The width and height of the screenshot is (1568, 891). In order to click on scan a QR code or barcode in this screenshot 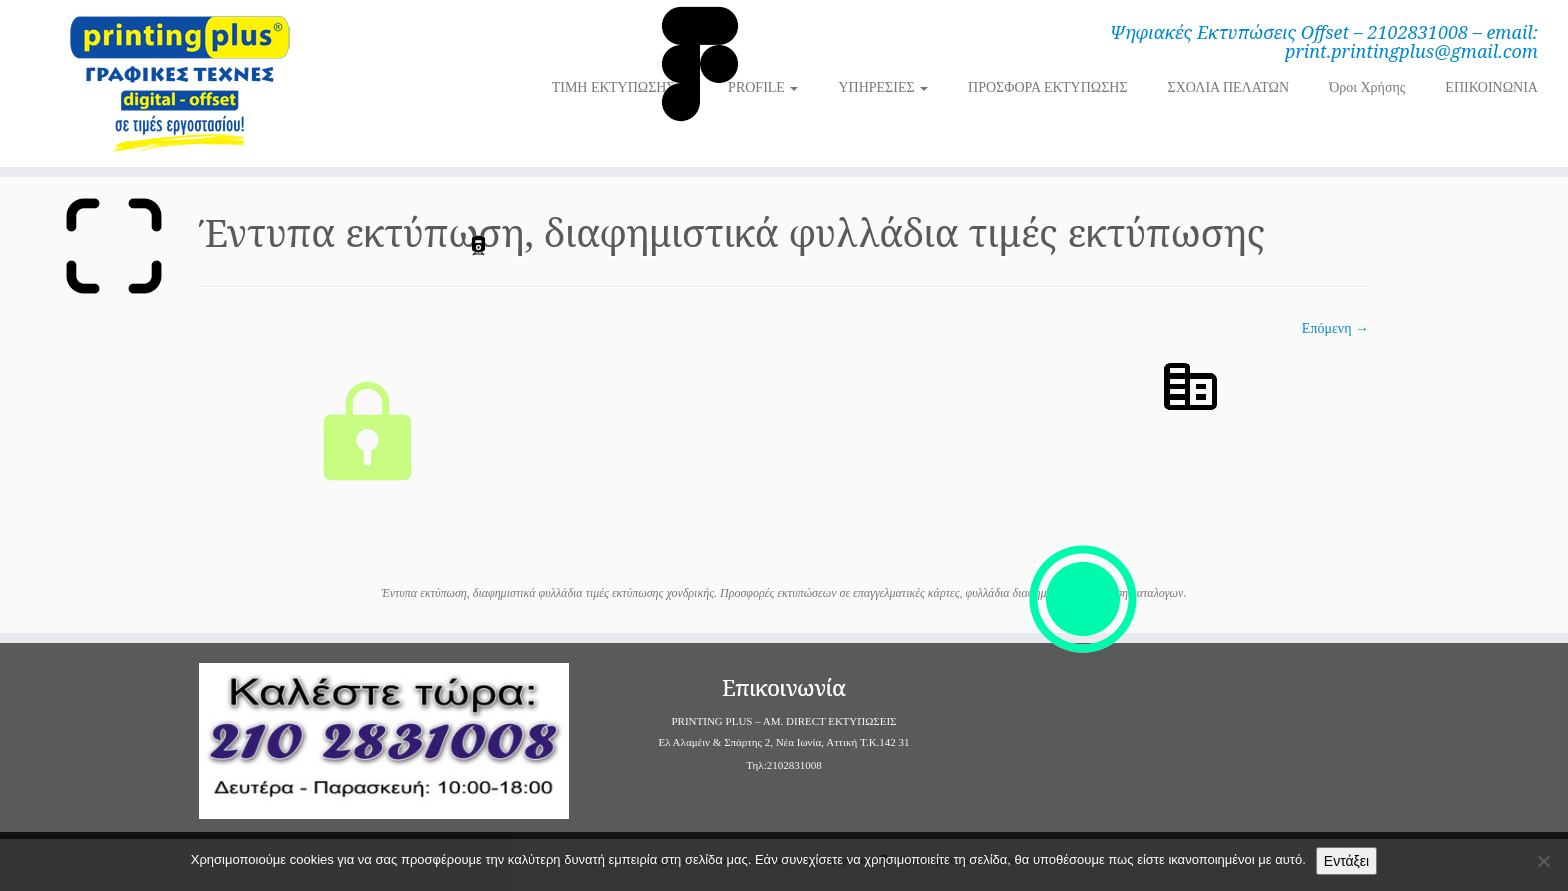, I will do `click(114, 246)`.